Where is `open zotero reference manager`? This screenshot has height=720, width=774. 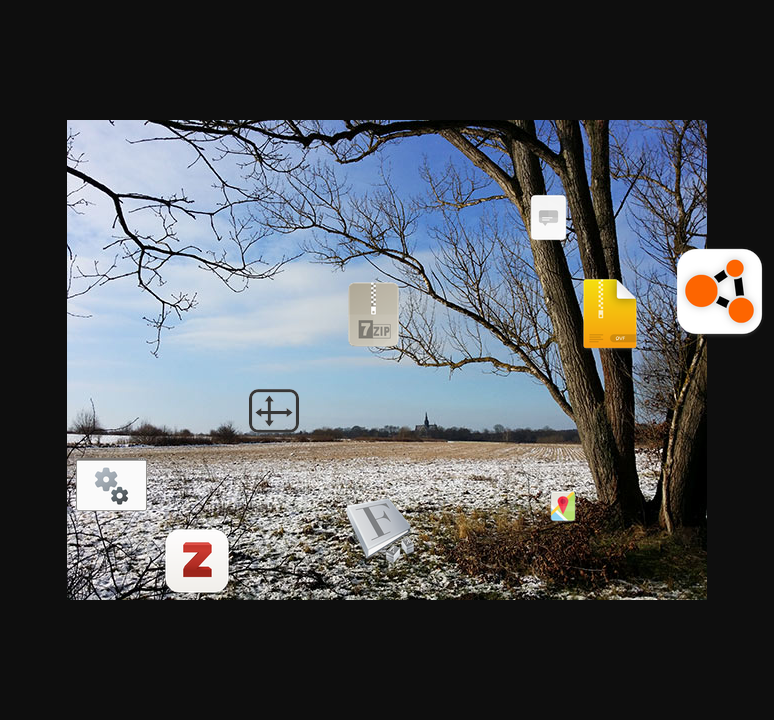
open zotero reference manager is located at coordinates (197, 561).